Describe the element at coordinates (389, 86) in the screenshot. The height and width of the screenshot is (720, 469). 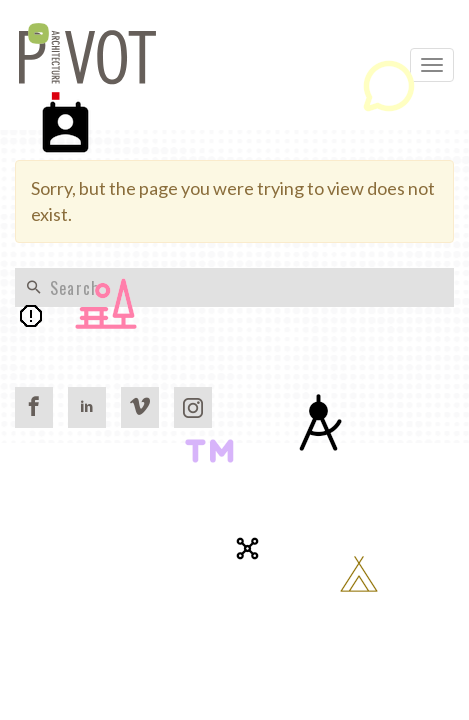
I see `open chat or messaging` at that location.